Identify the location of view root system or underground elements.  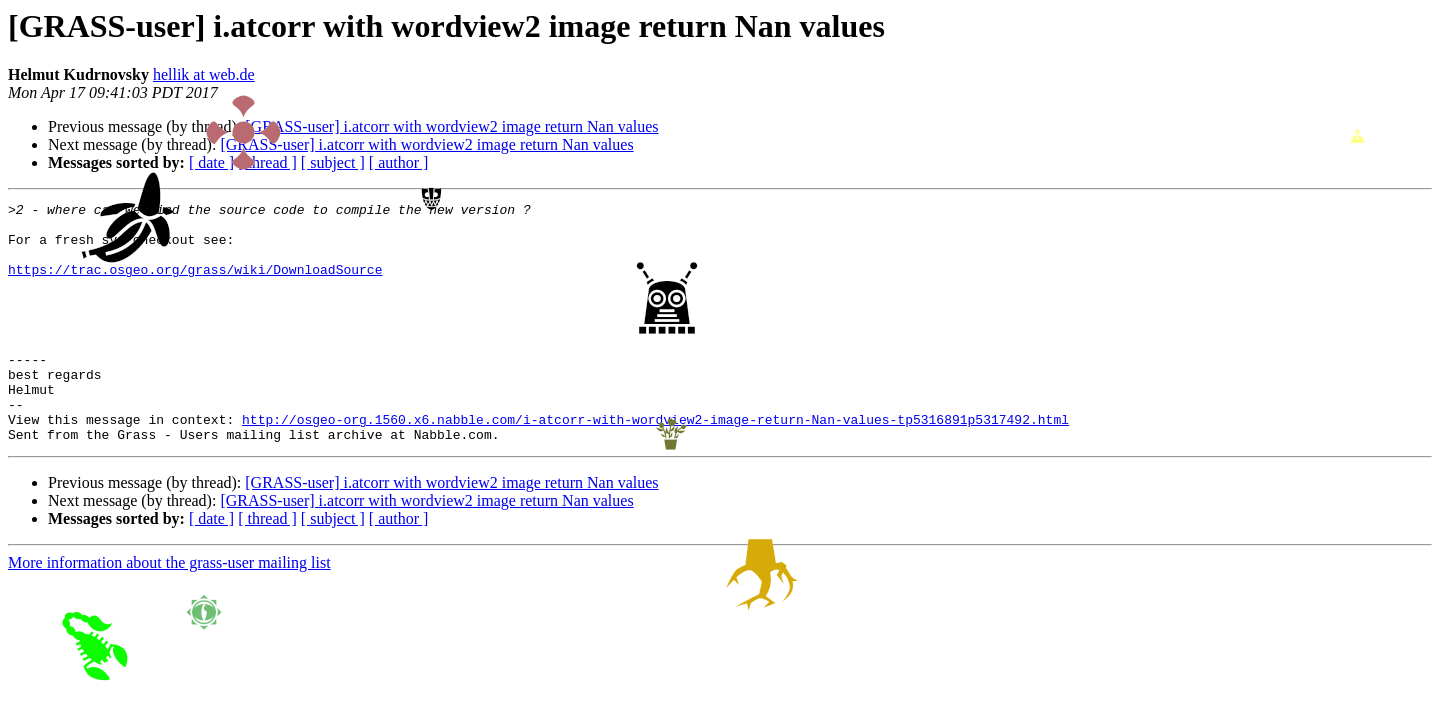
(762, 575).